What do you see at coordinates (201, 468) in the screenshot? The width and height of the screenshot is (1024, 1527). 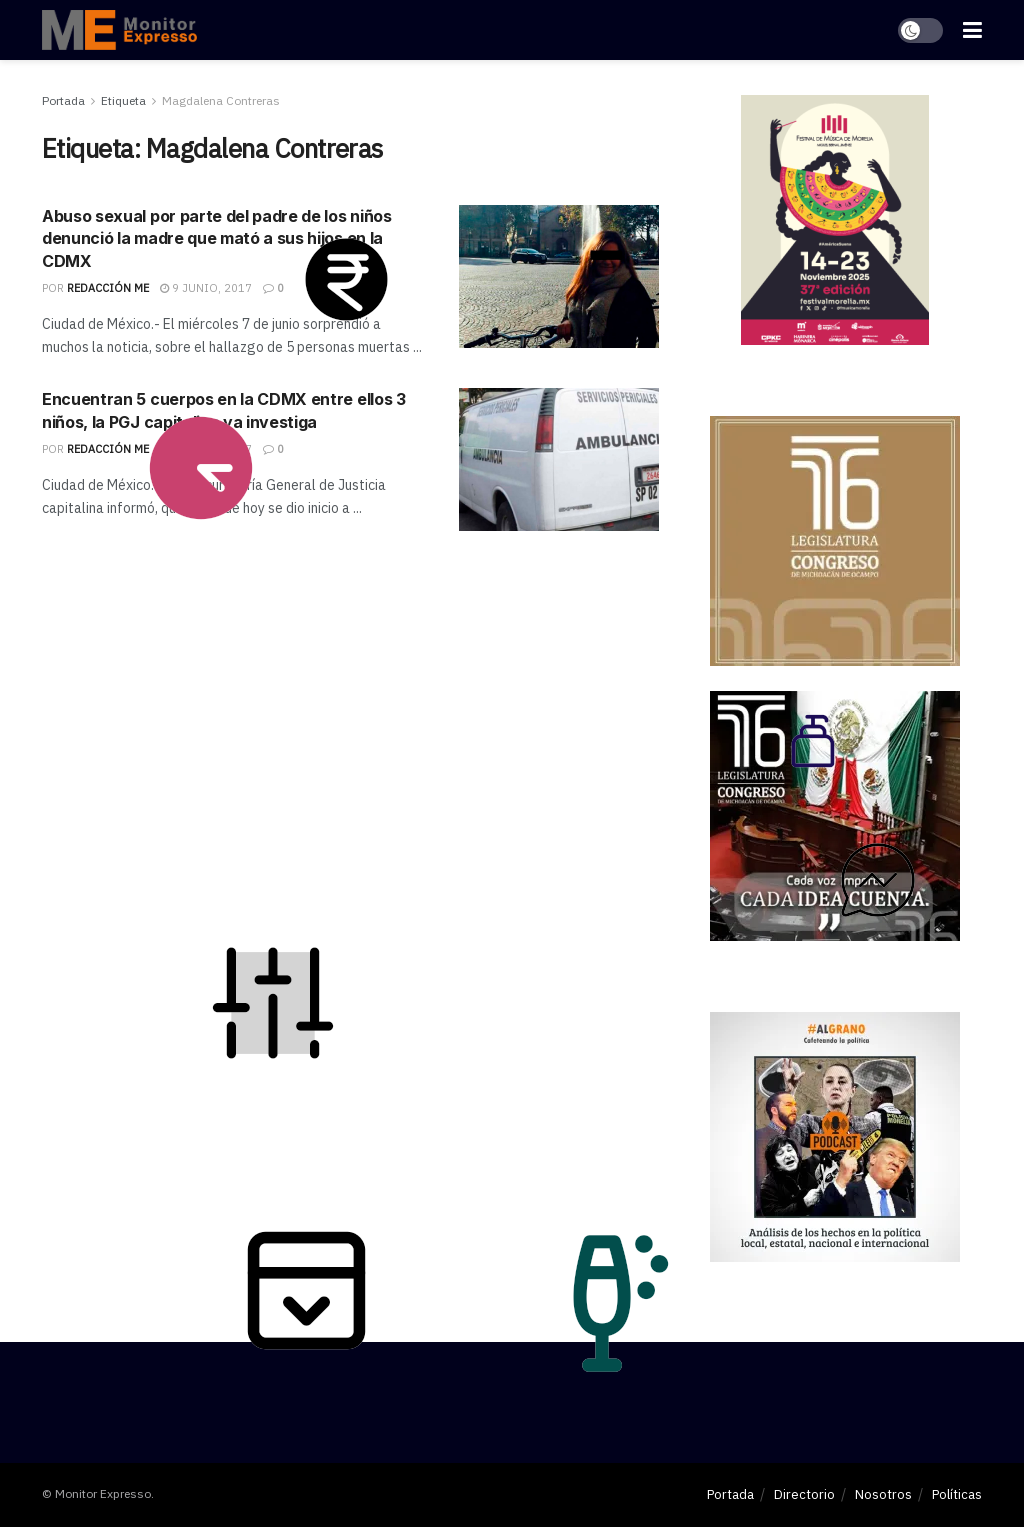 I see `indicates afternoon time or PM hours` at bounding box center [201, 468].